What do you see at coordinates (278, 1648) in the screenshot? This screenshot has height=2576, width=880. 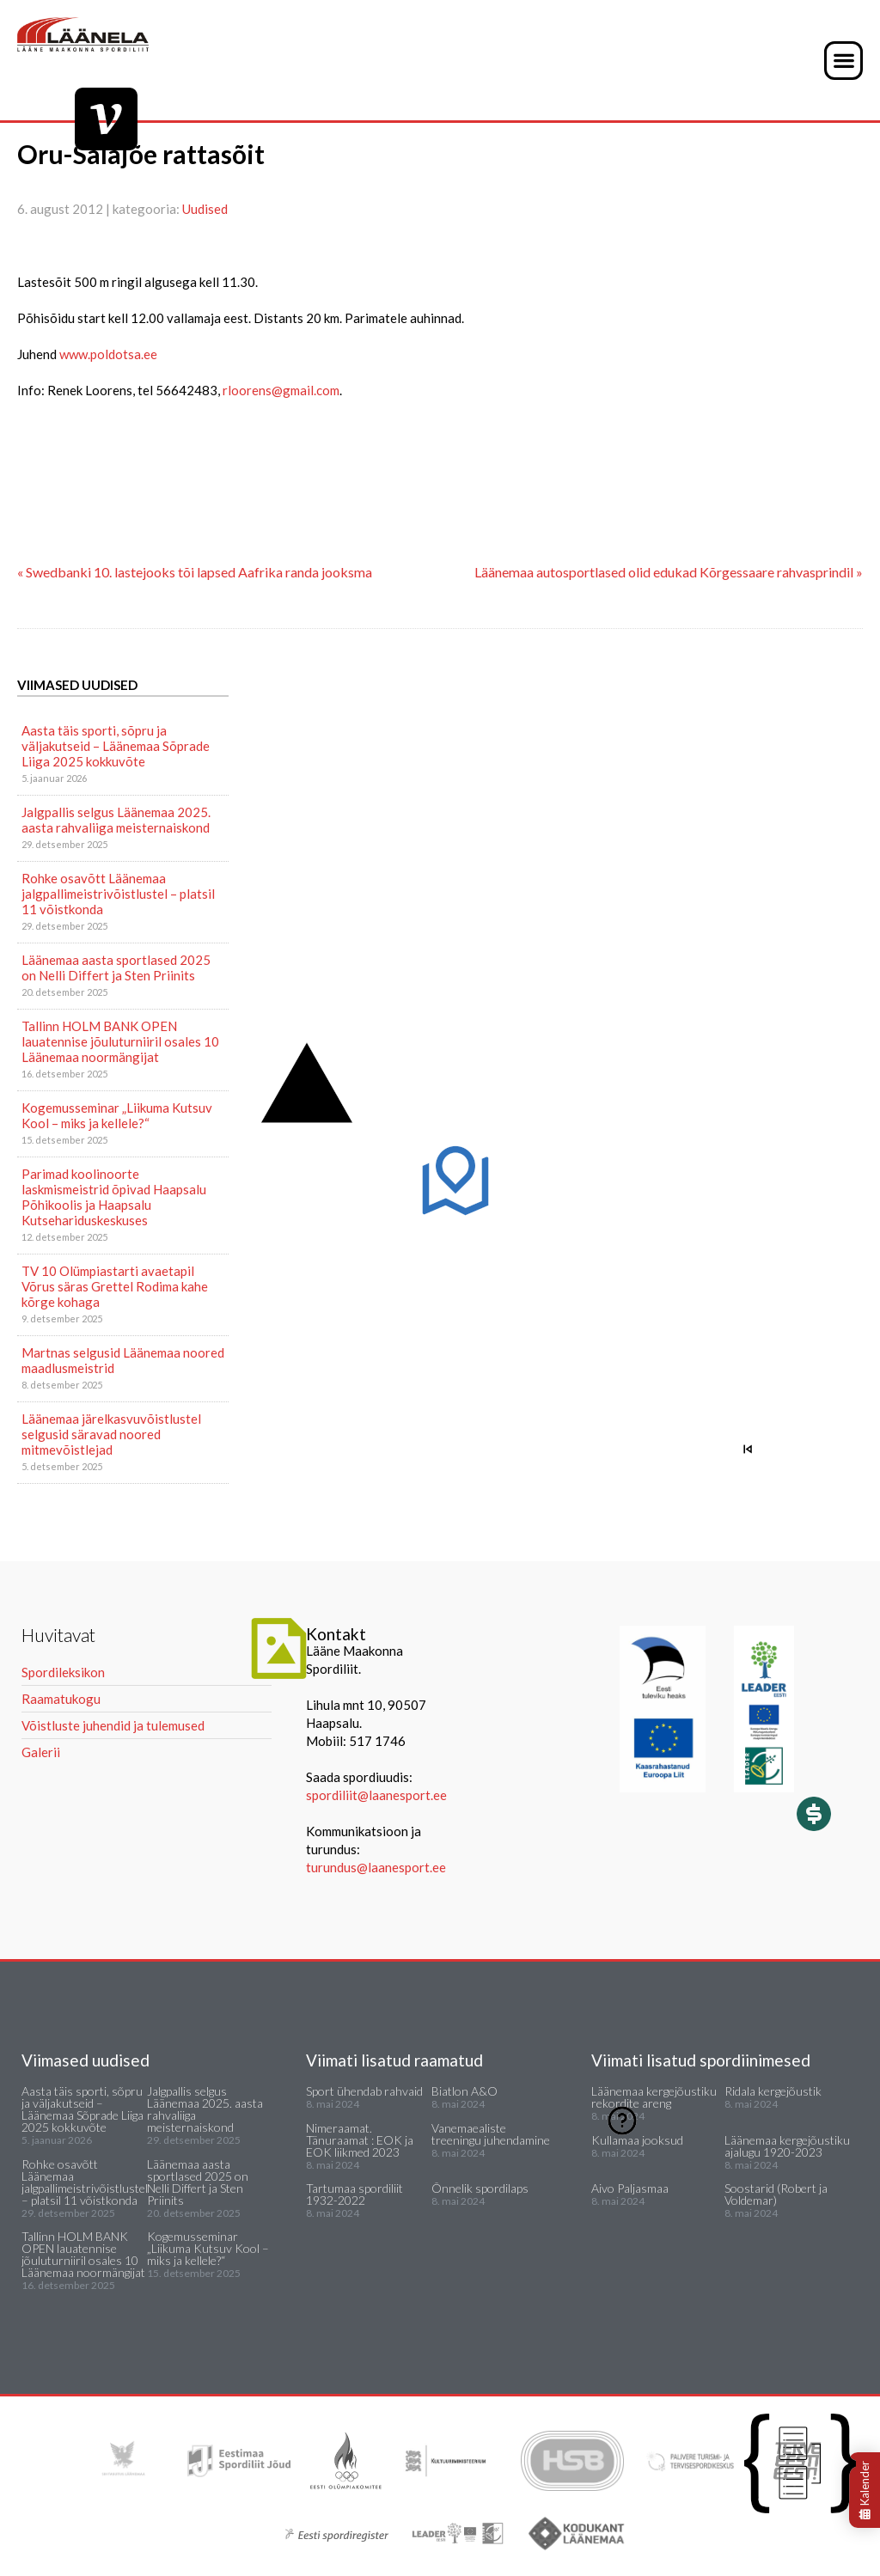 I see `view image file` at bounding box center [278, 1648].